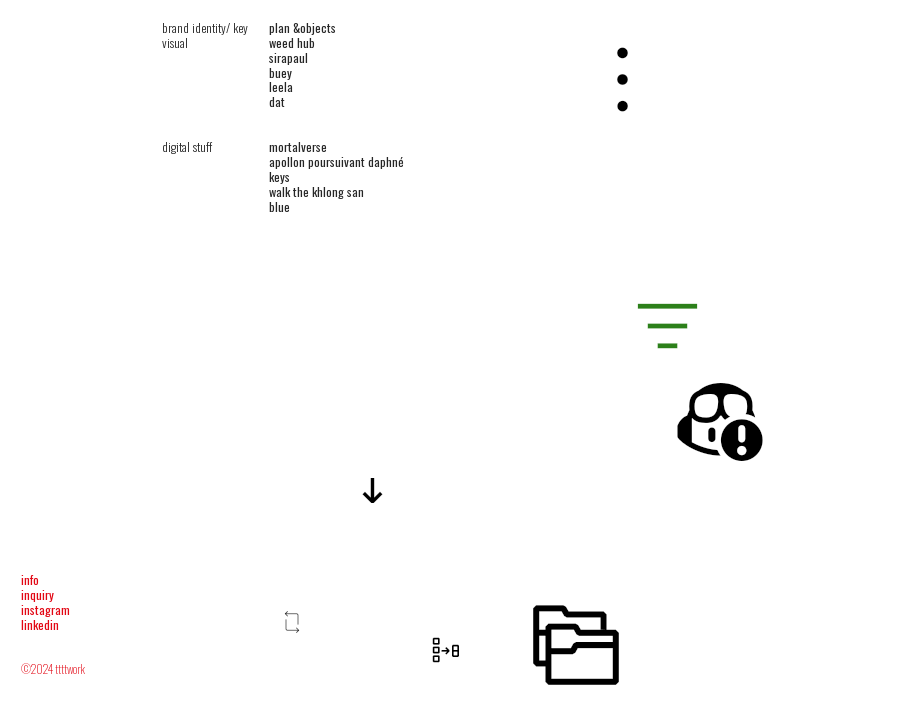 Image resolution: width=913 pixels, height=720 pixels. What do you see at coordinates (720, 422) in the screenshot?
I see `indicates a warning or issue with GitHub Copilot` at bounding box center [720, 422].